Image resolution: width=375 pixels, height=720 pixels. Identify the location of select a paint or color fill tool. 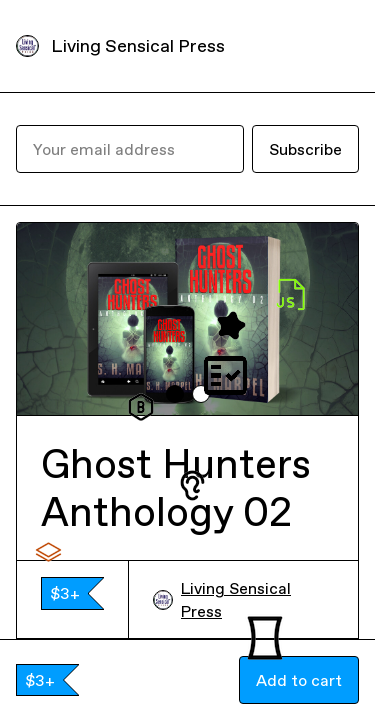
(231, 325).